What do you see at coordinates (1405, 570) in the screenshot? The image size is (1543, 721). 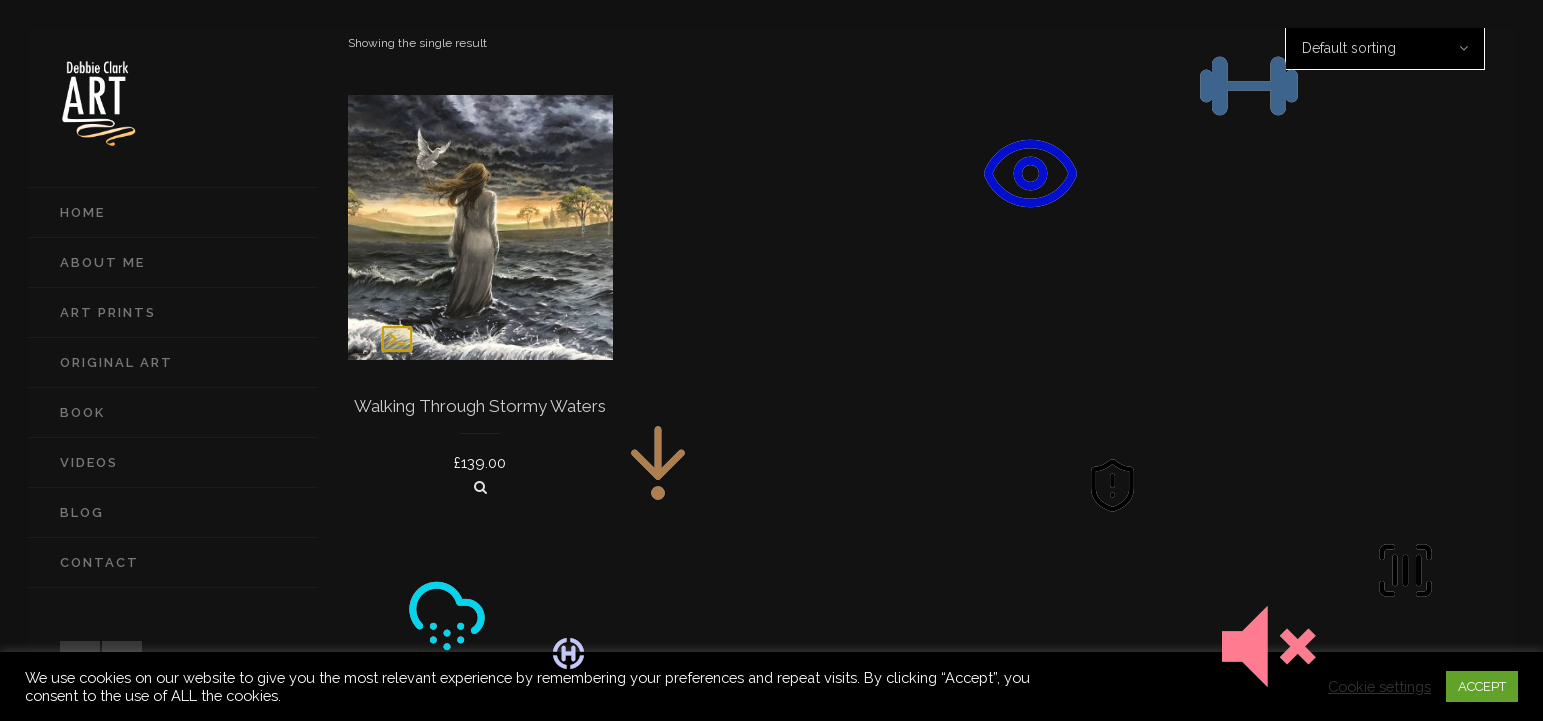 I see `scan a barcode` at bounding box center [1405, 570].